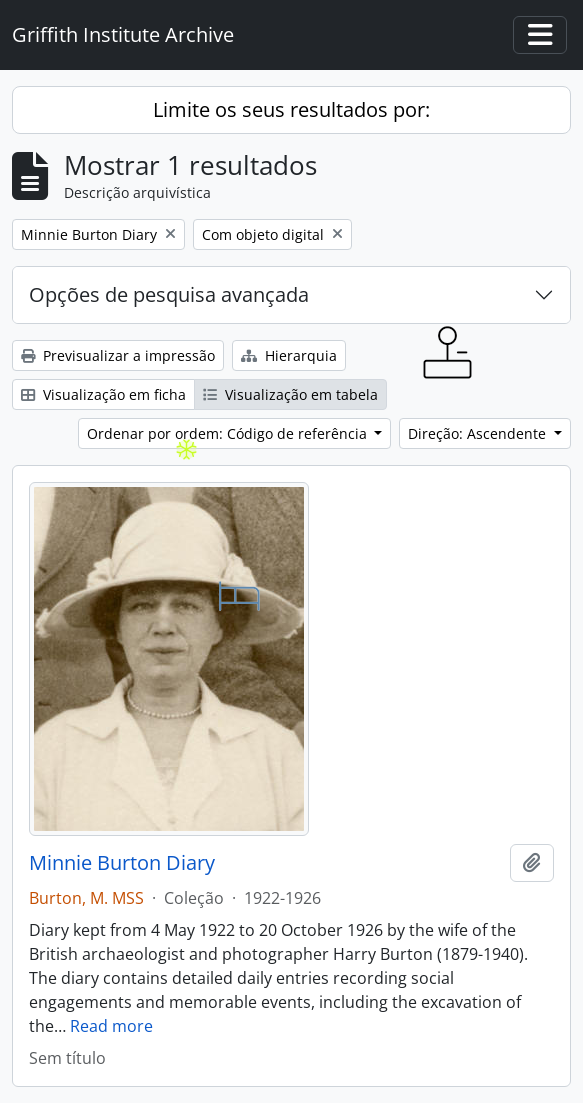  Describe the element at coordinates (186, 449) in the screenshot. I see `toggle air conditioning or cooling mode` at that location.